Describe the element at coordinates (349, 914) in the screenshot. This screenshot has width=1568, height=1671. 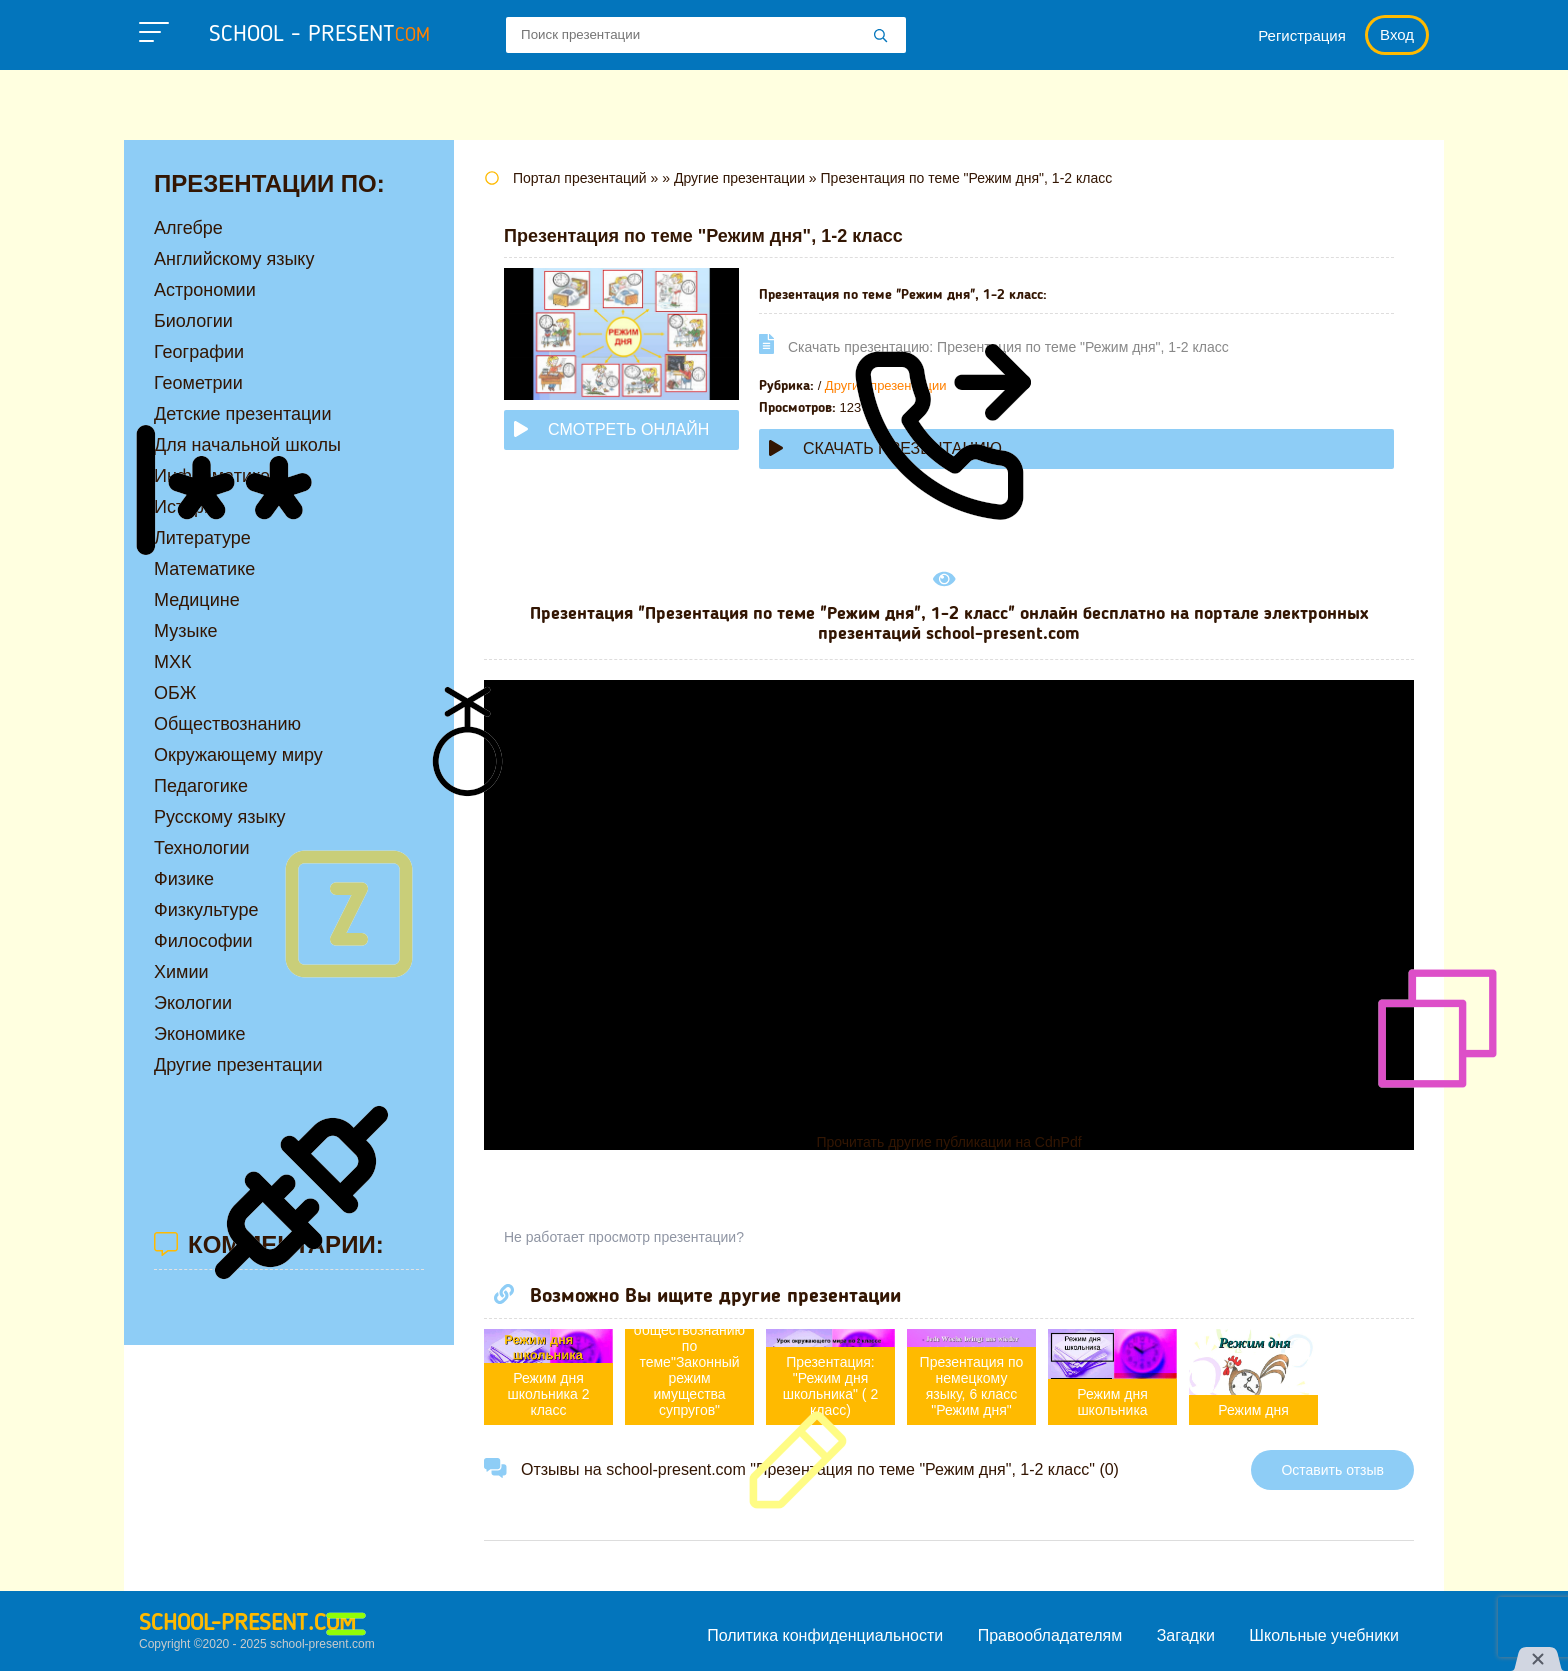
I see `alphabetical sorting option (Z)` at that location.